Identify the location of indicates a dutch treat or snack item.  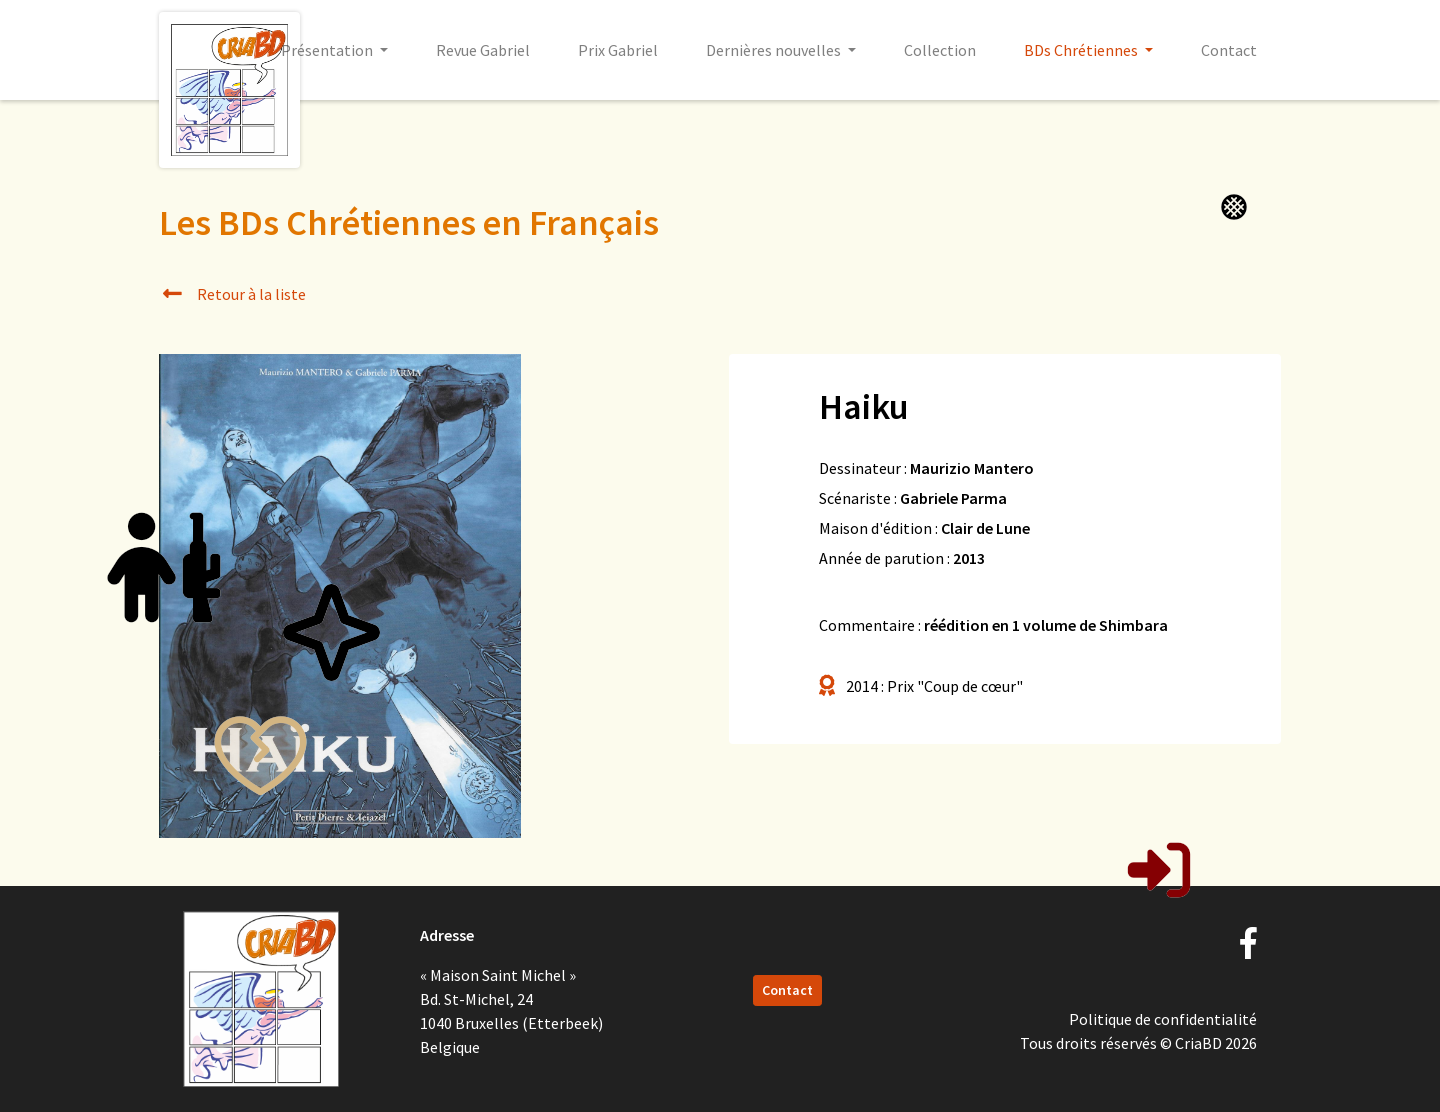
(1234, 207).